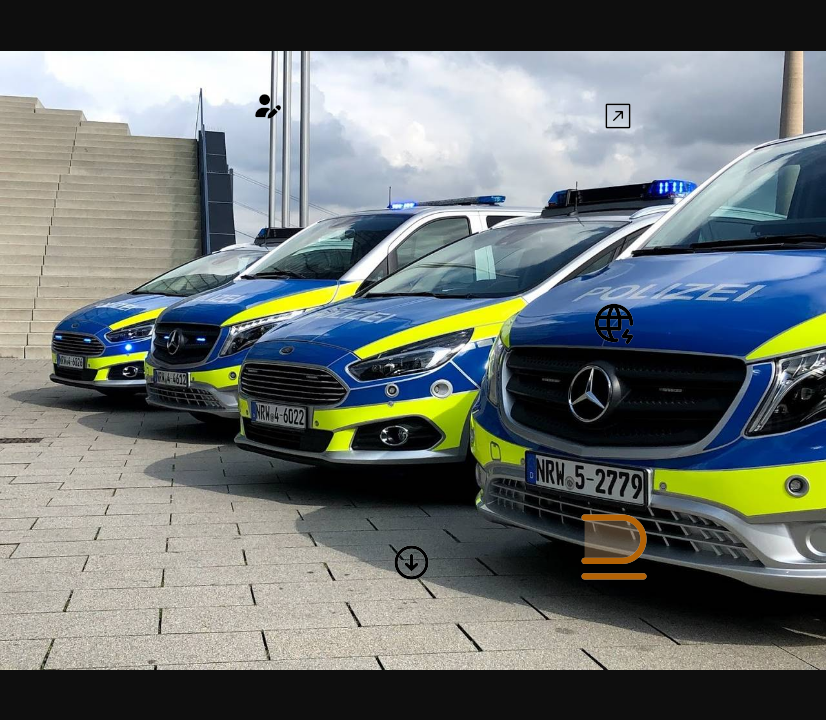 This screenshot has height=720, width=826. What do you see at coordinates (267, 105) in the screenshot?
I see `edit user profile` at bounding box center [267, 105].